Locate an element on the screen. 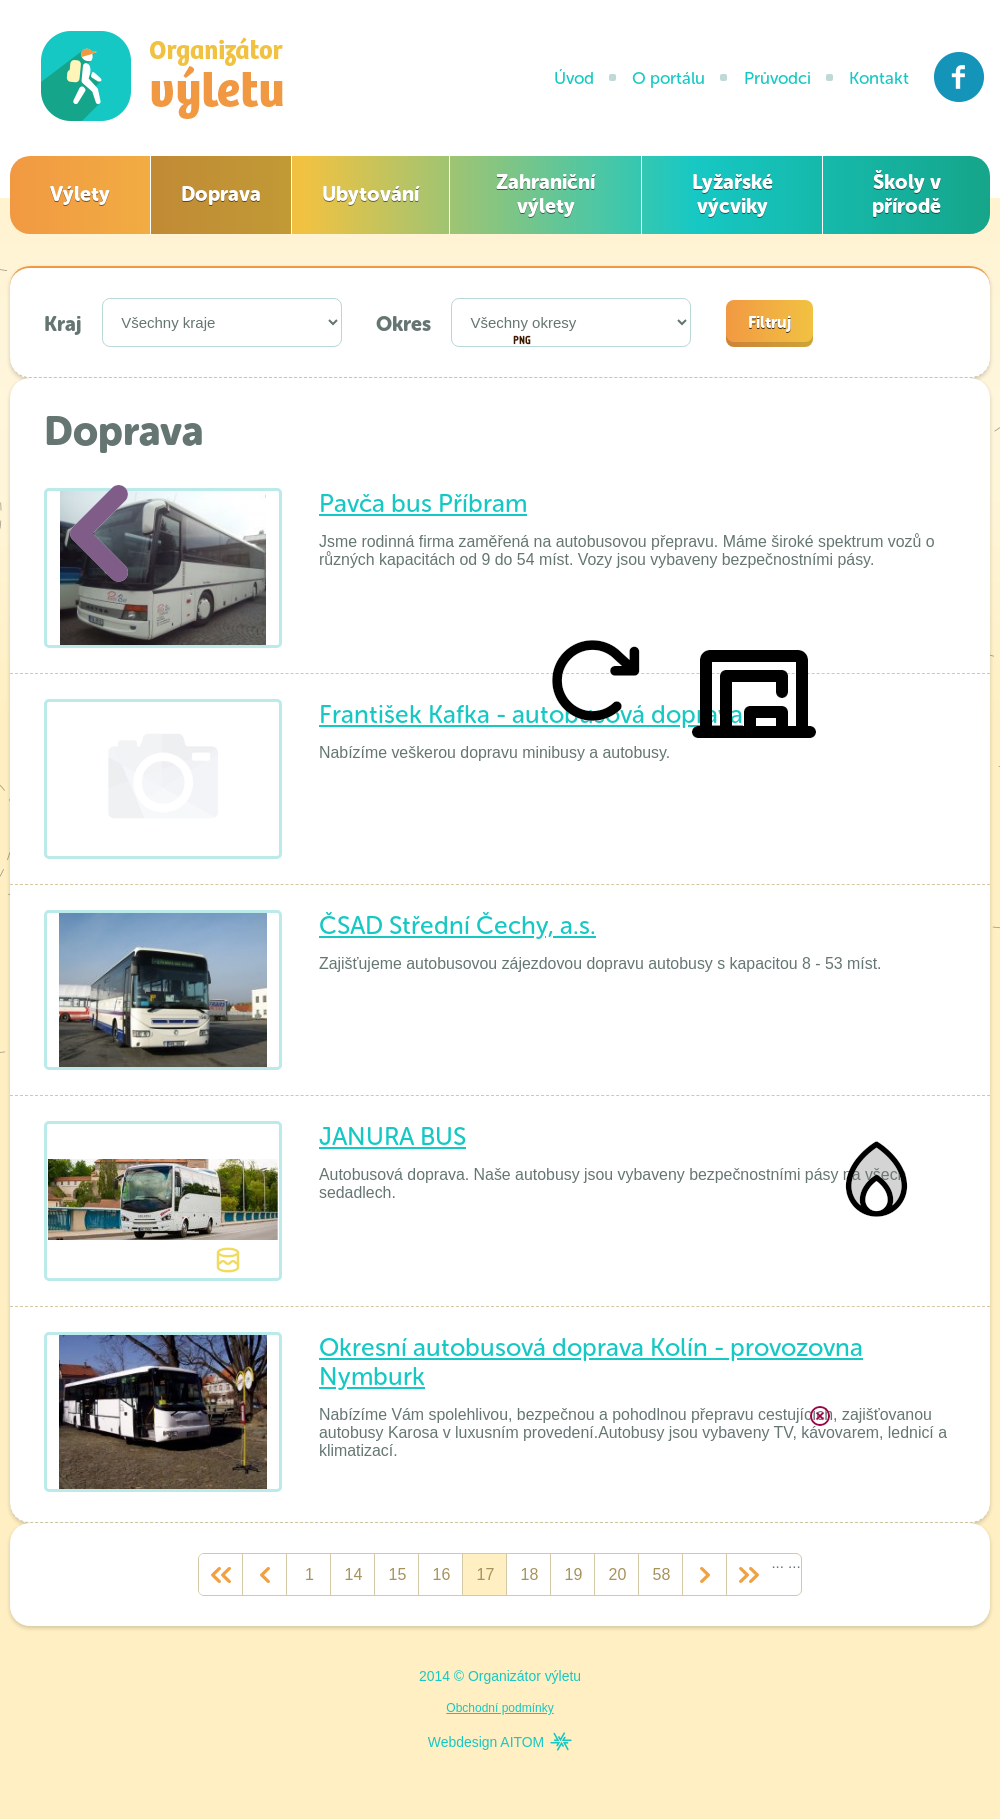  close the current window or dialog is located at coordinates (820, 1416).